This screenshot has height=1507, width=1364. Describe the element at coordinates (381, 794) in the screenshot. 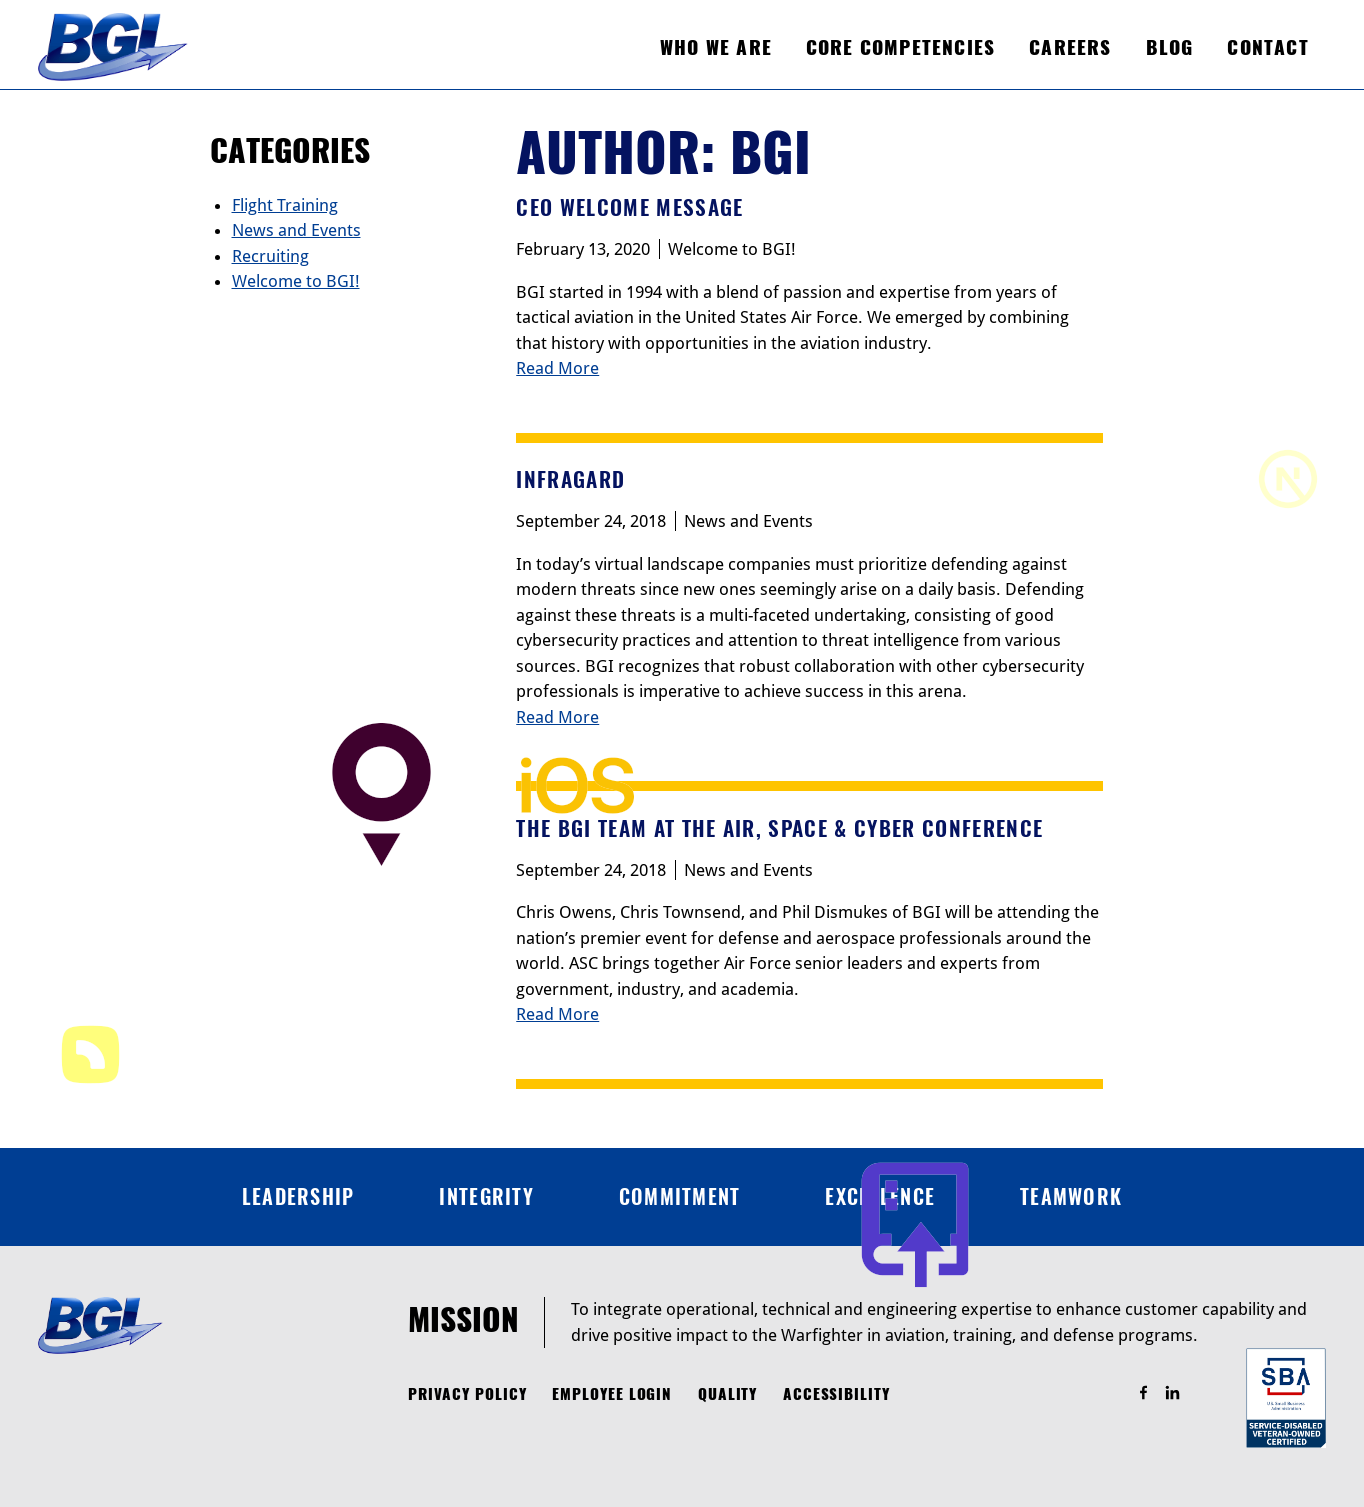

I see `open TomTom navigation app` at that location.